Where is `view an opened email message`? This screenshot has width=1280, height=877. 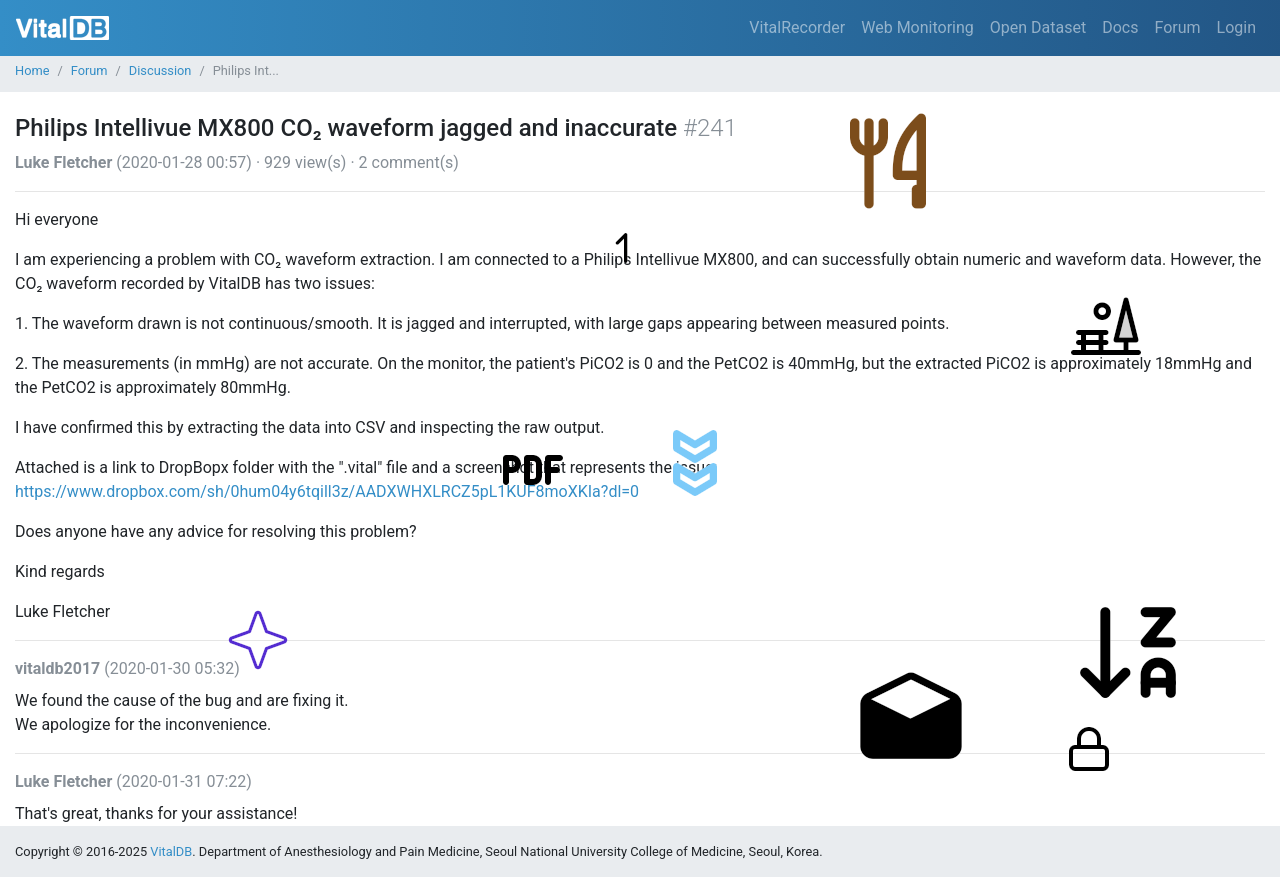 view an opened email message is located at coordinates (911, 716).